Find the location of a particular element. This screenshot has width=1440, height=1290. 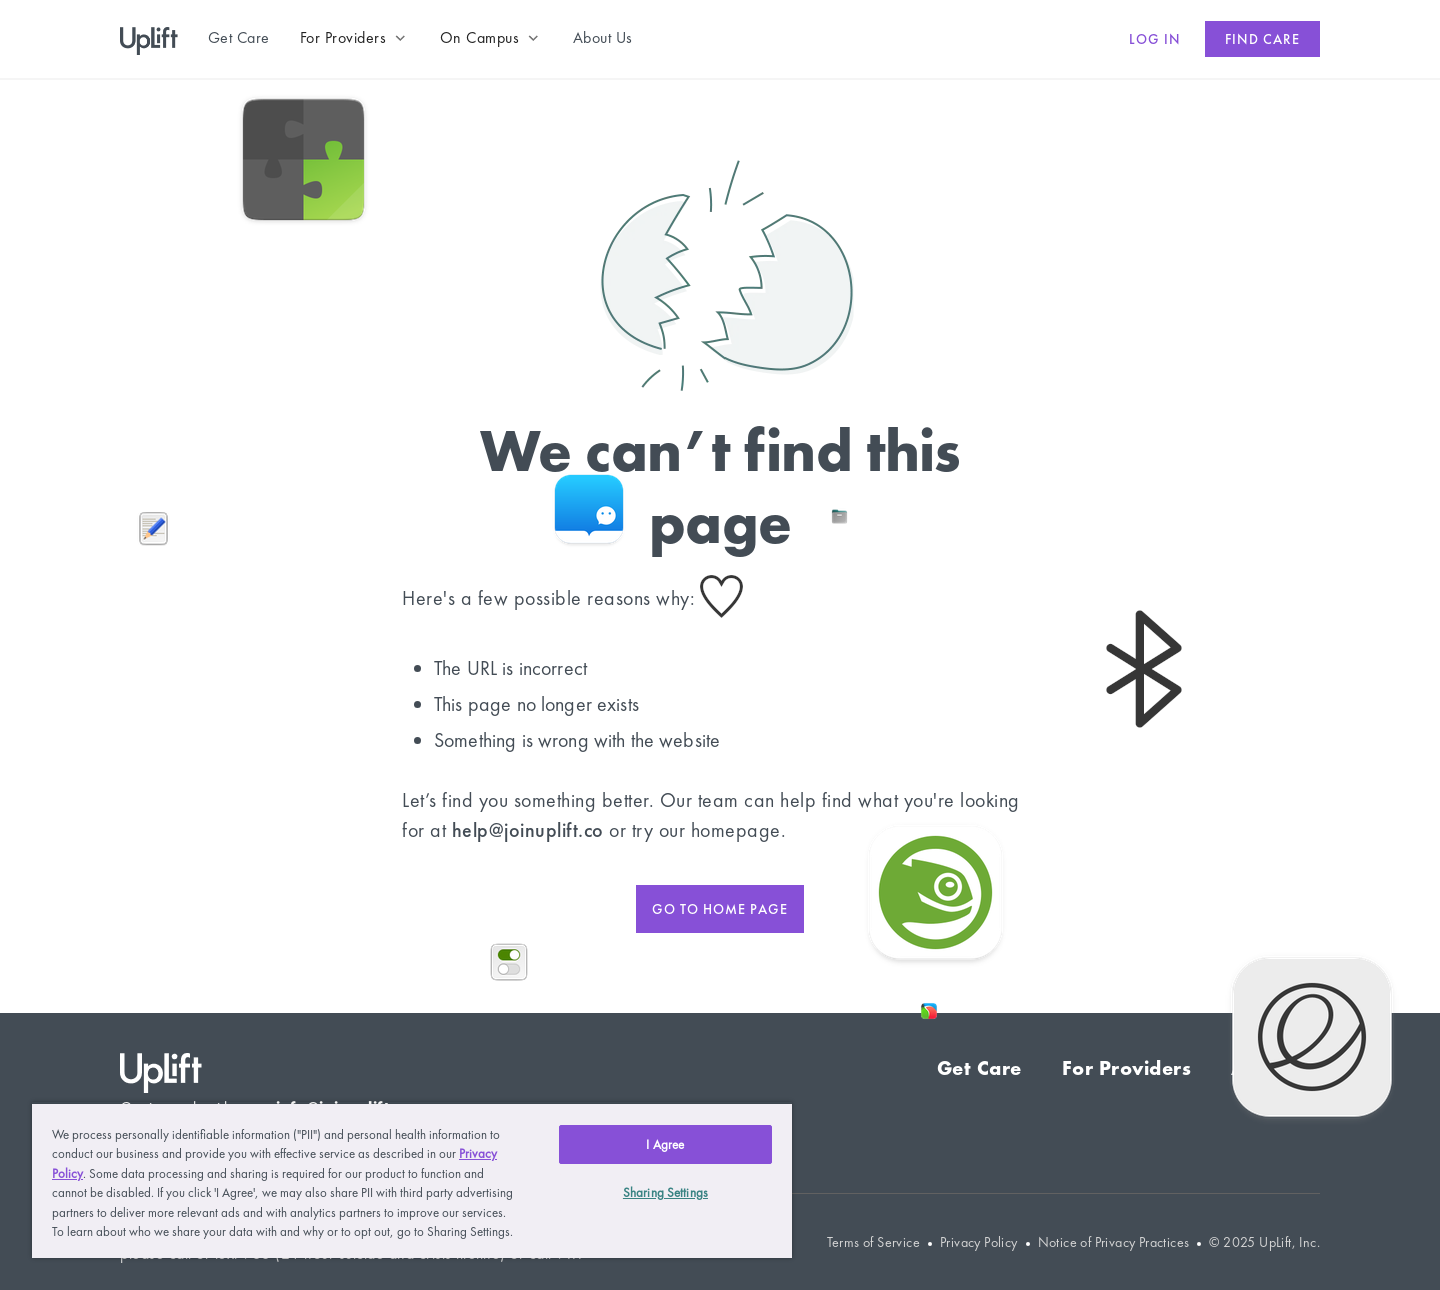

launch elementary OS app or settings is located at coordinates (1312, 1037).